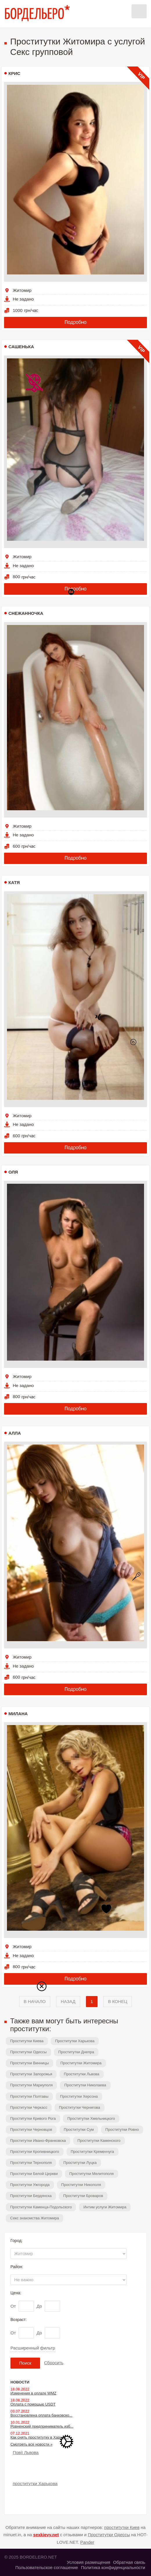 This screenshot has width=151, height=2576. I want to click on access settings, so click(66, 2442).